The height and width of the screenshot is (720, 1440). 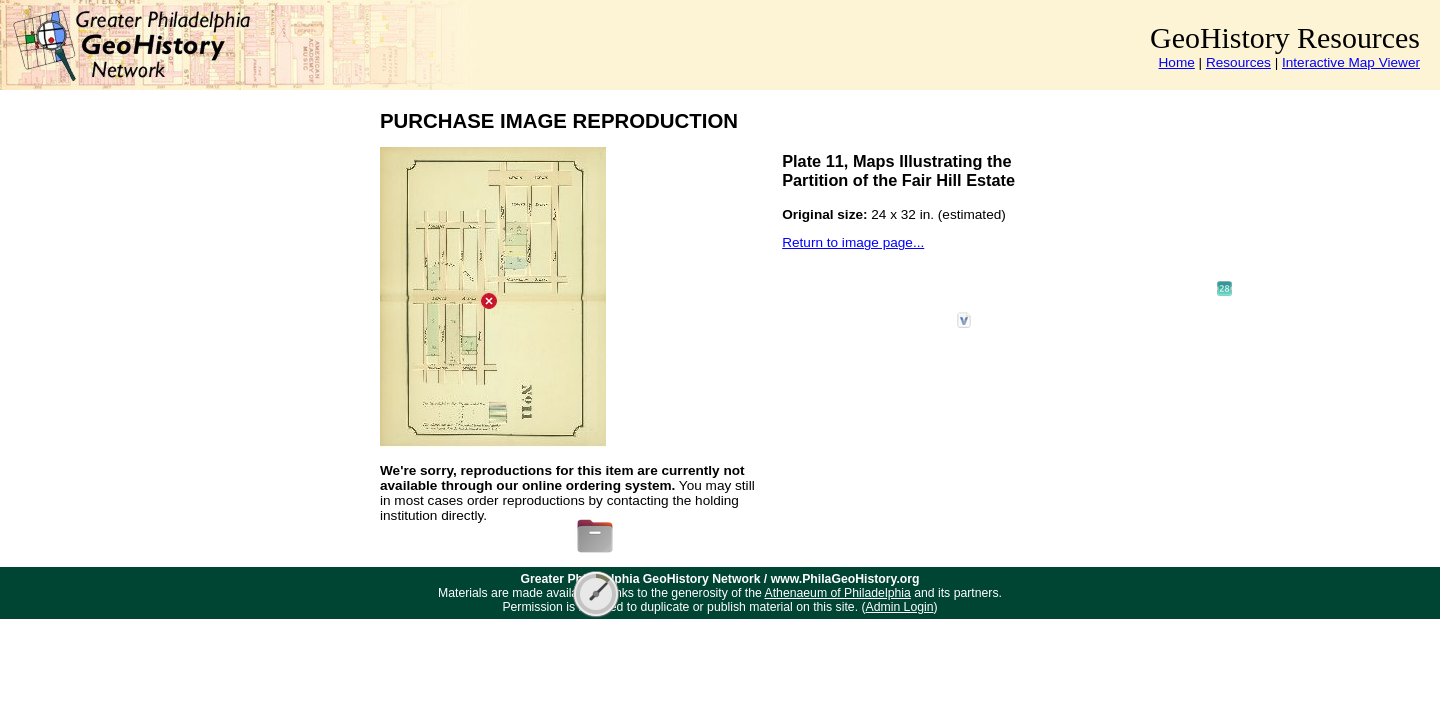 I want to click on open sysprof system profiler application, so click(x=596, y=594).